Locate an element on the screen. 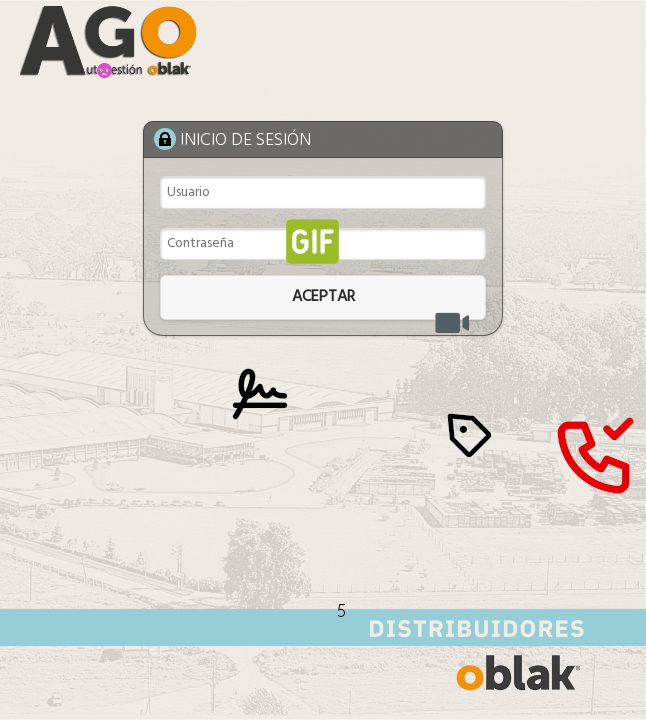  insert a GIF into your message is located at coordinates (312, 241).